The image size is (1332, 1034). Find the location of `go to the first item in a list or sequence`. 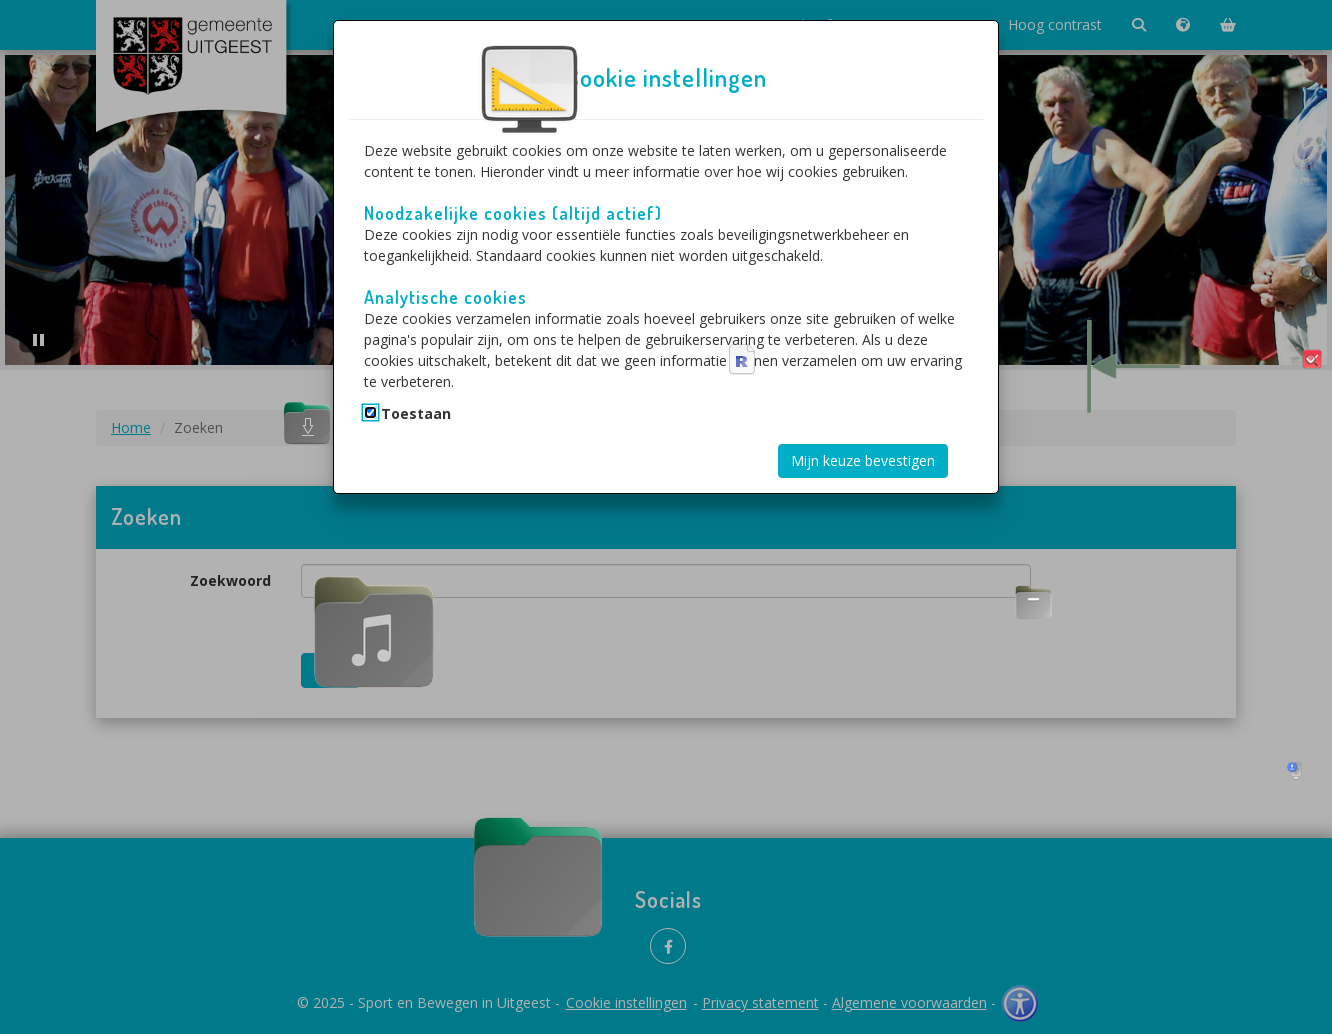

go to the first item in a list or sequence is located at coordinates (1133, 366).